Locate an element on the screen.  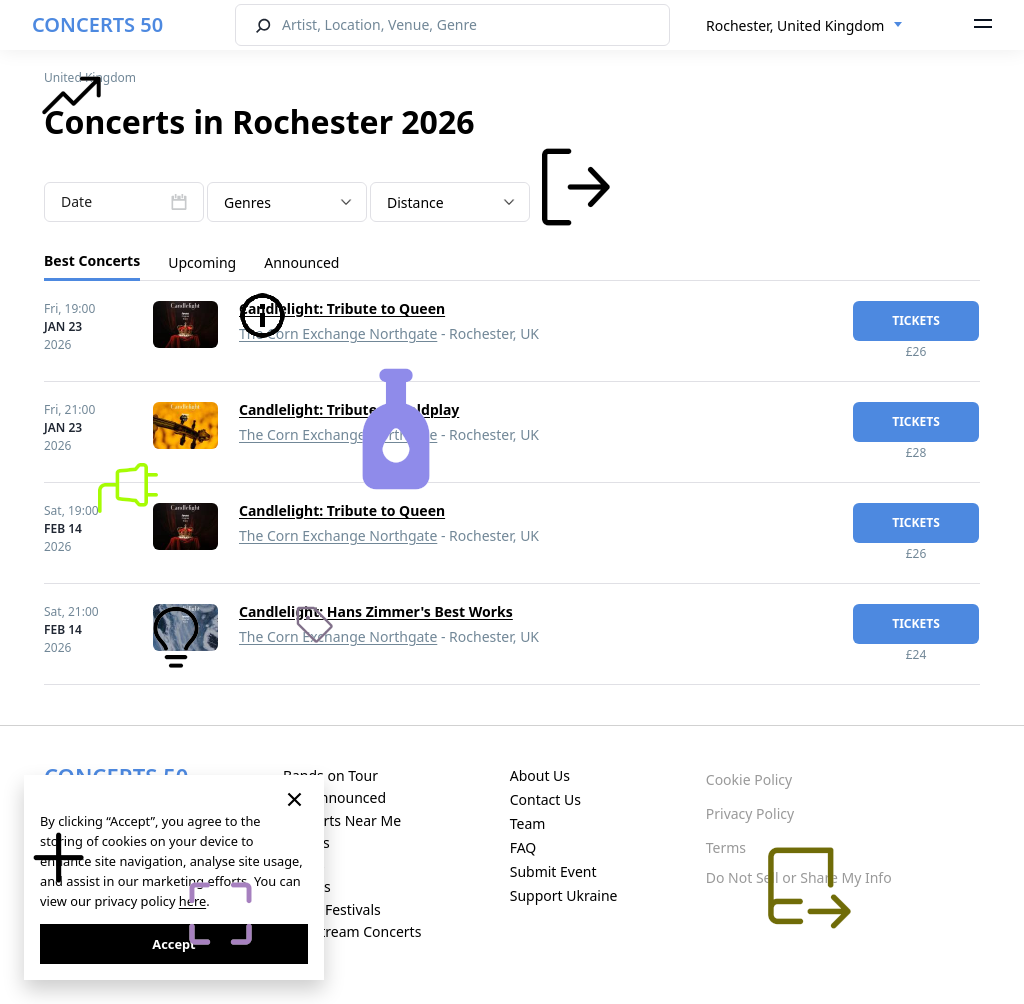
view trending or popular content is located at coordinates (71, 97).